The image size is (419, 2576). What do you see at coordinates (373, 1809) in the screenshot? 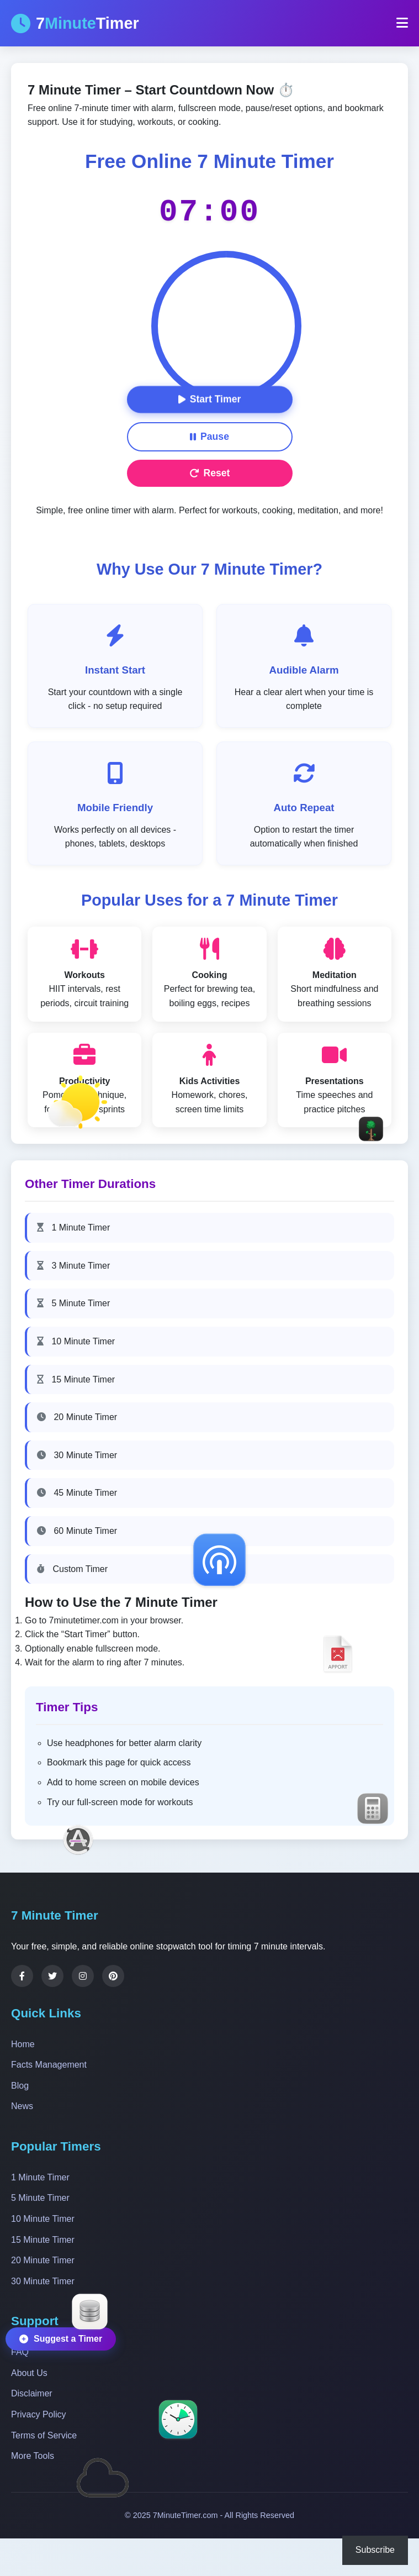
I see `open the calculator app` at bounding box center [373, 1809].